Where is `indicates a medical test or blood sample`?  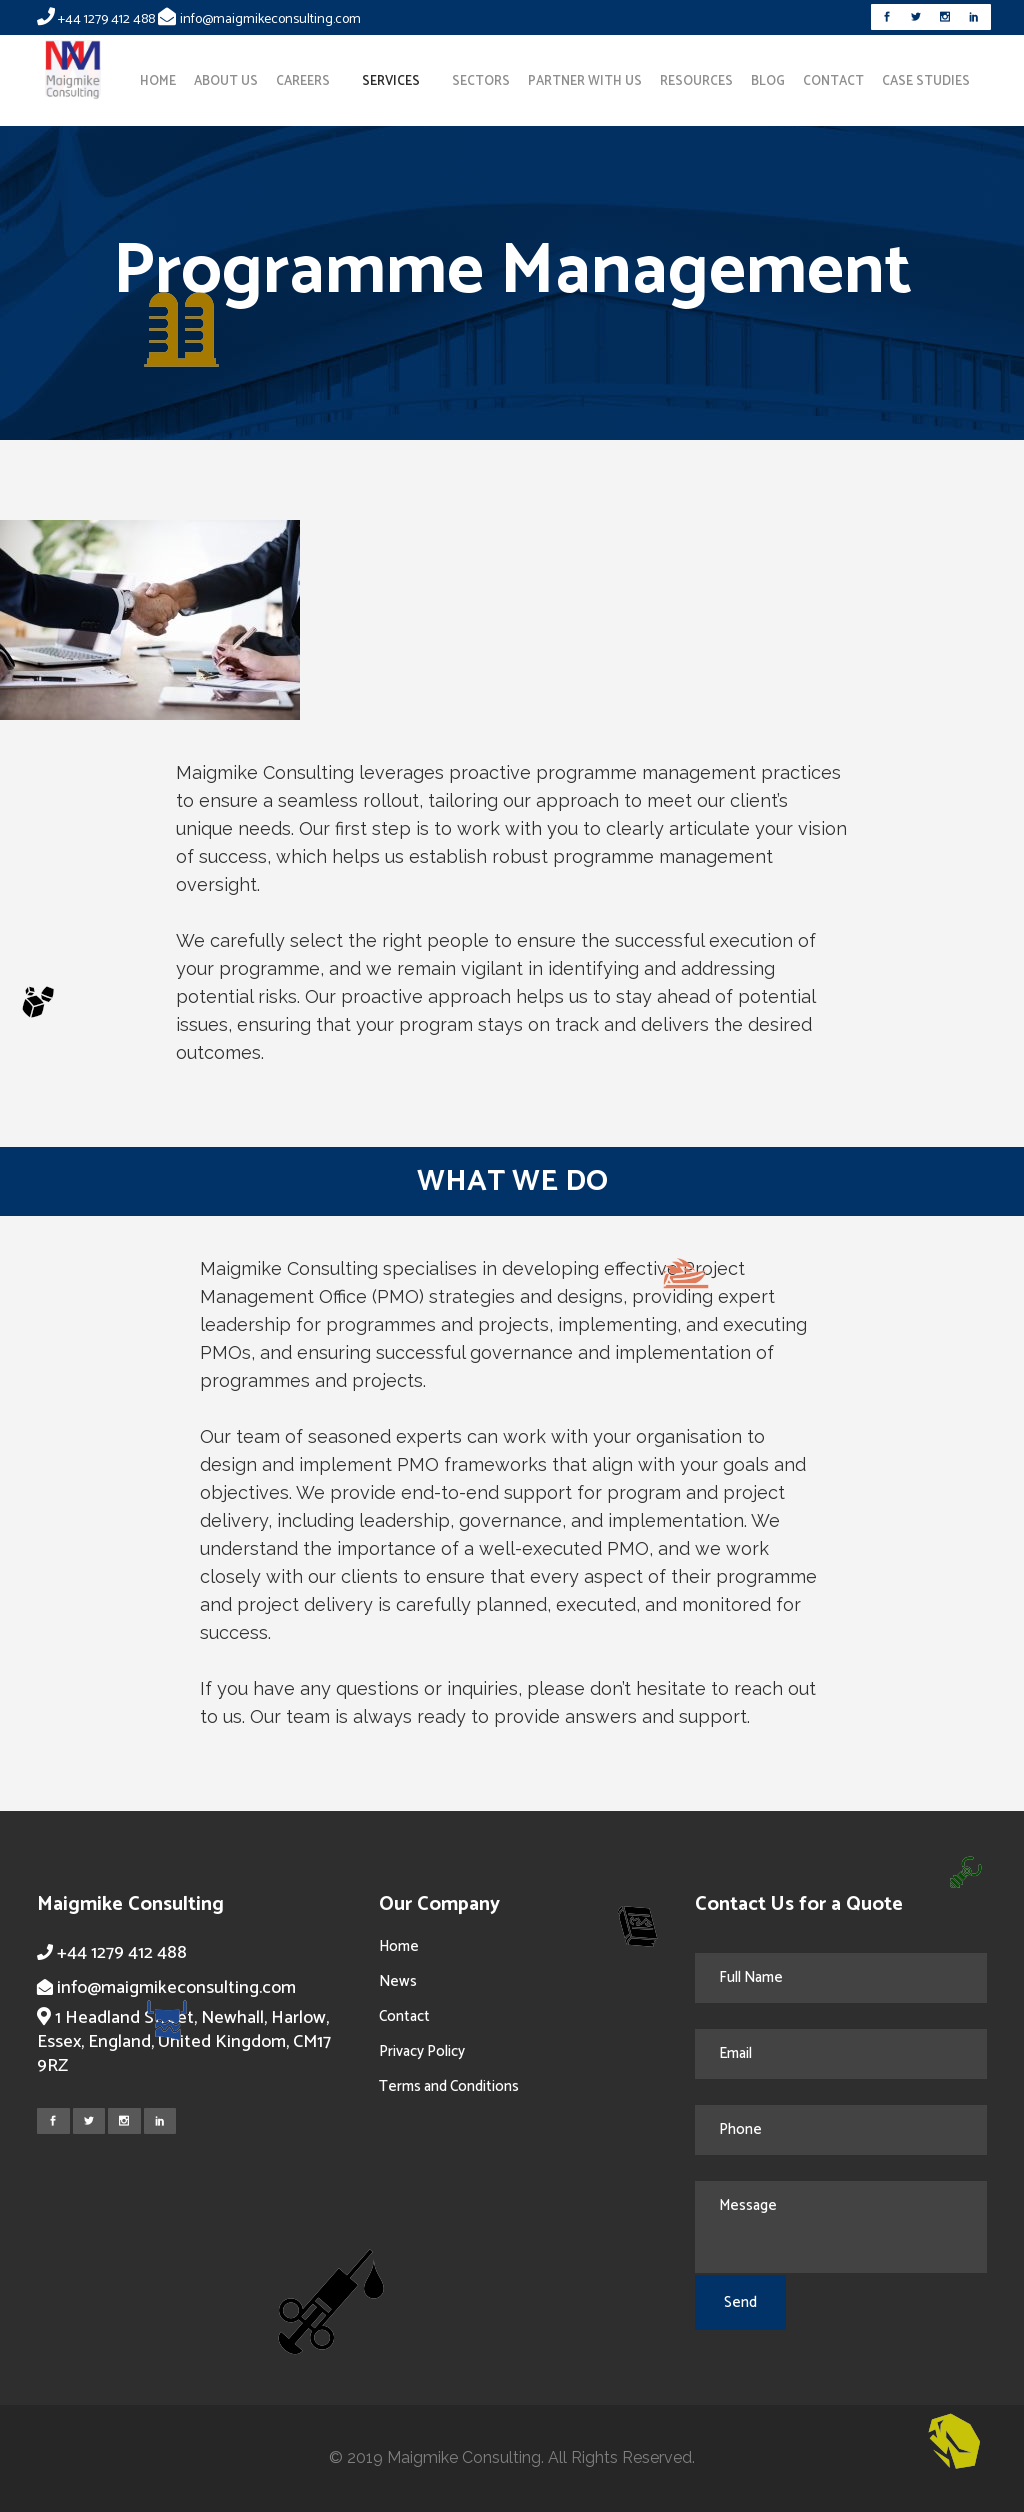 indicates a medical test or blood sample is located at coordinates (331, 2301).